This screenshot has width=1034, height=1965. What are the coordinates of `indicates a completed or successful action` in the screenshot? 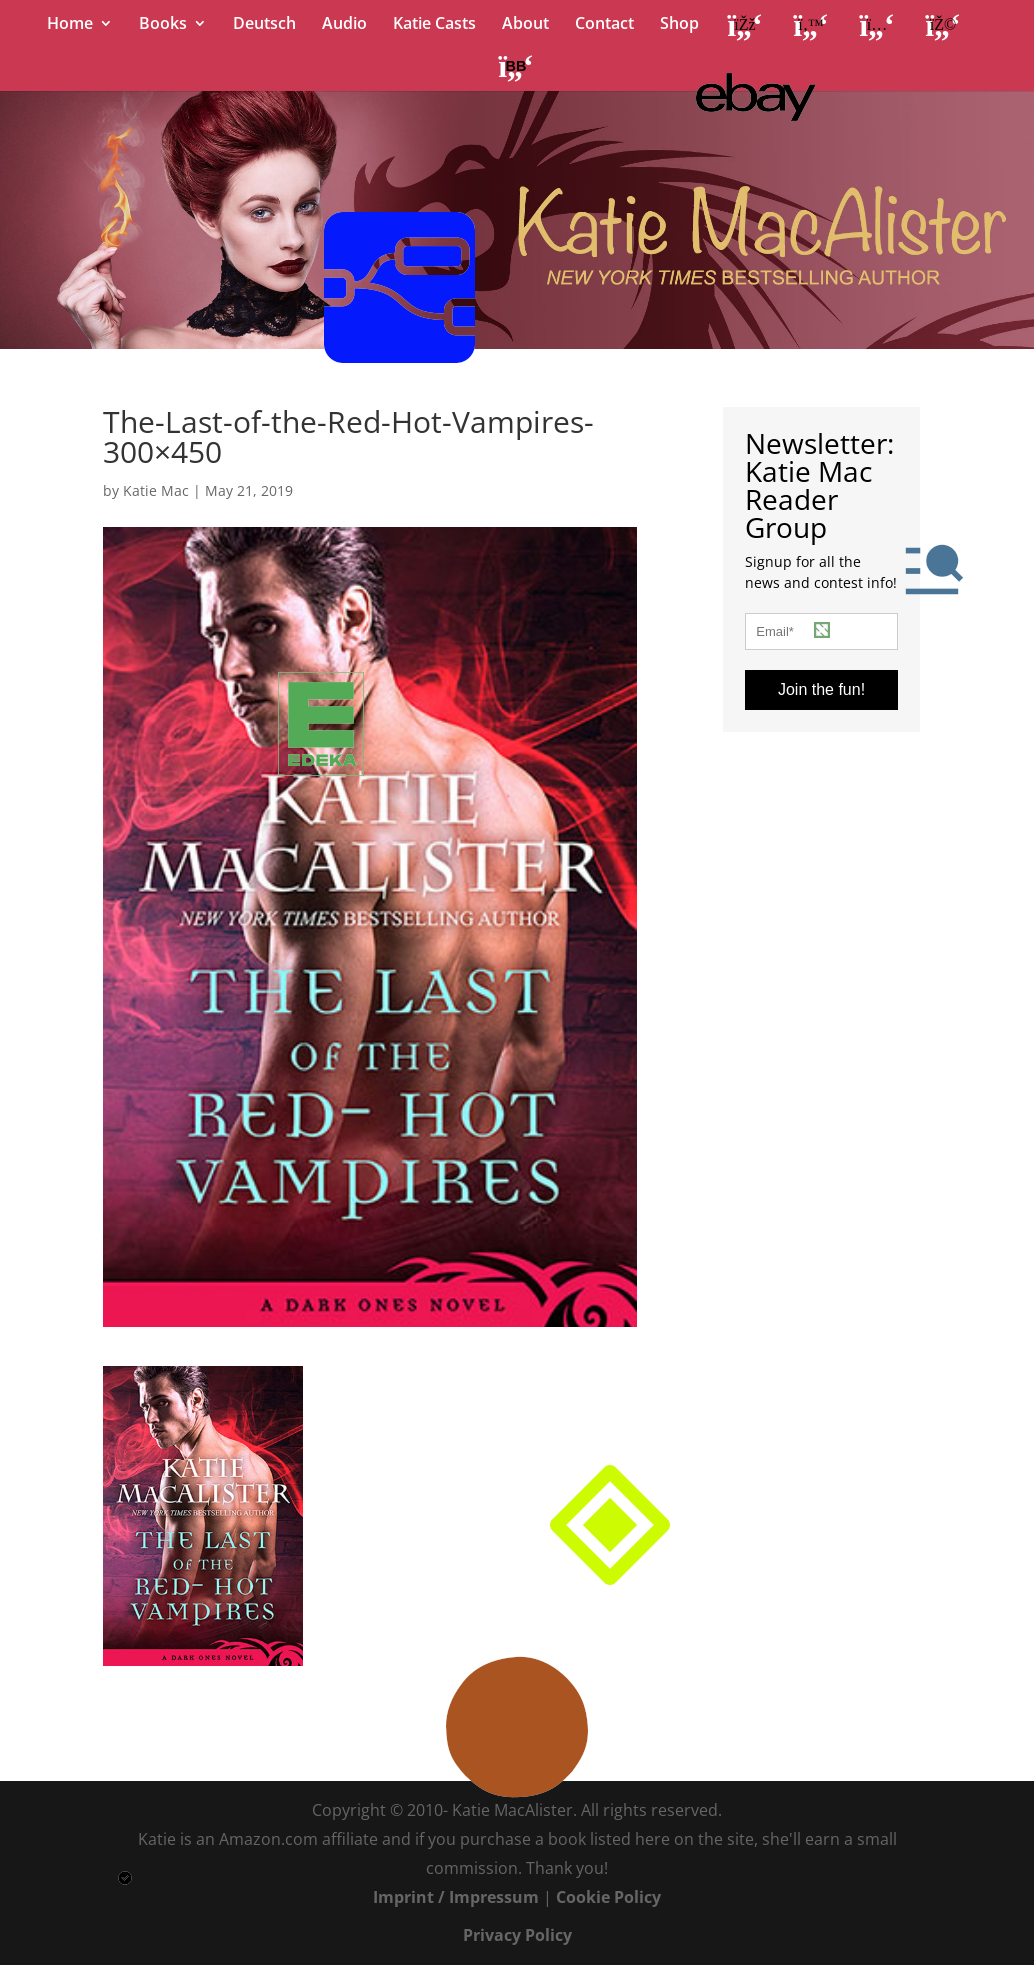 It's located at (125, 1878).